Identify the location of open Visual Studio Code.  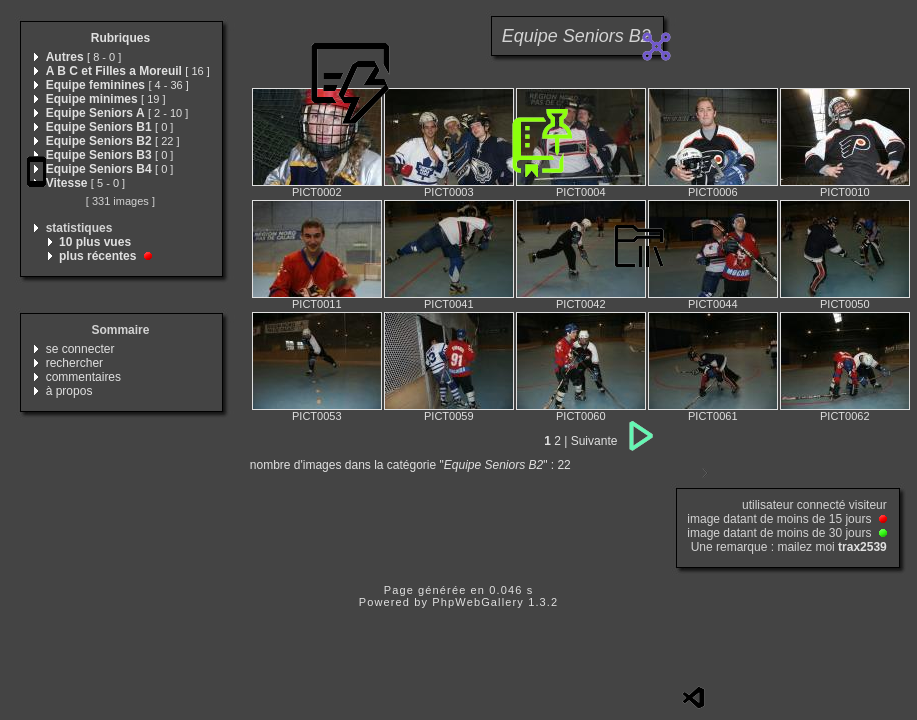
(694, 698).